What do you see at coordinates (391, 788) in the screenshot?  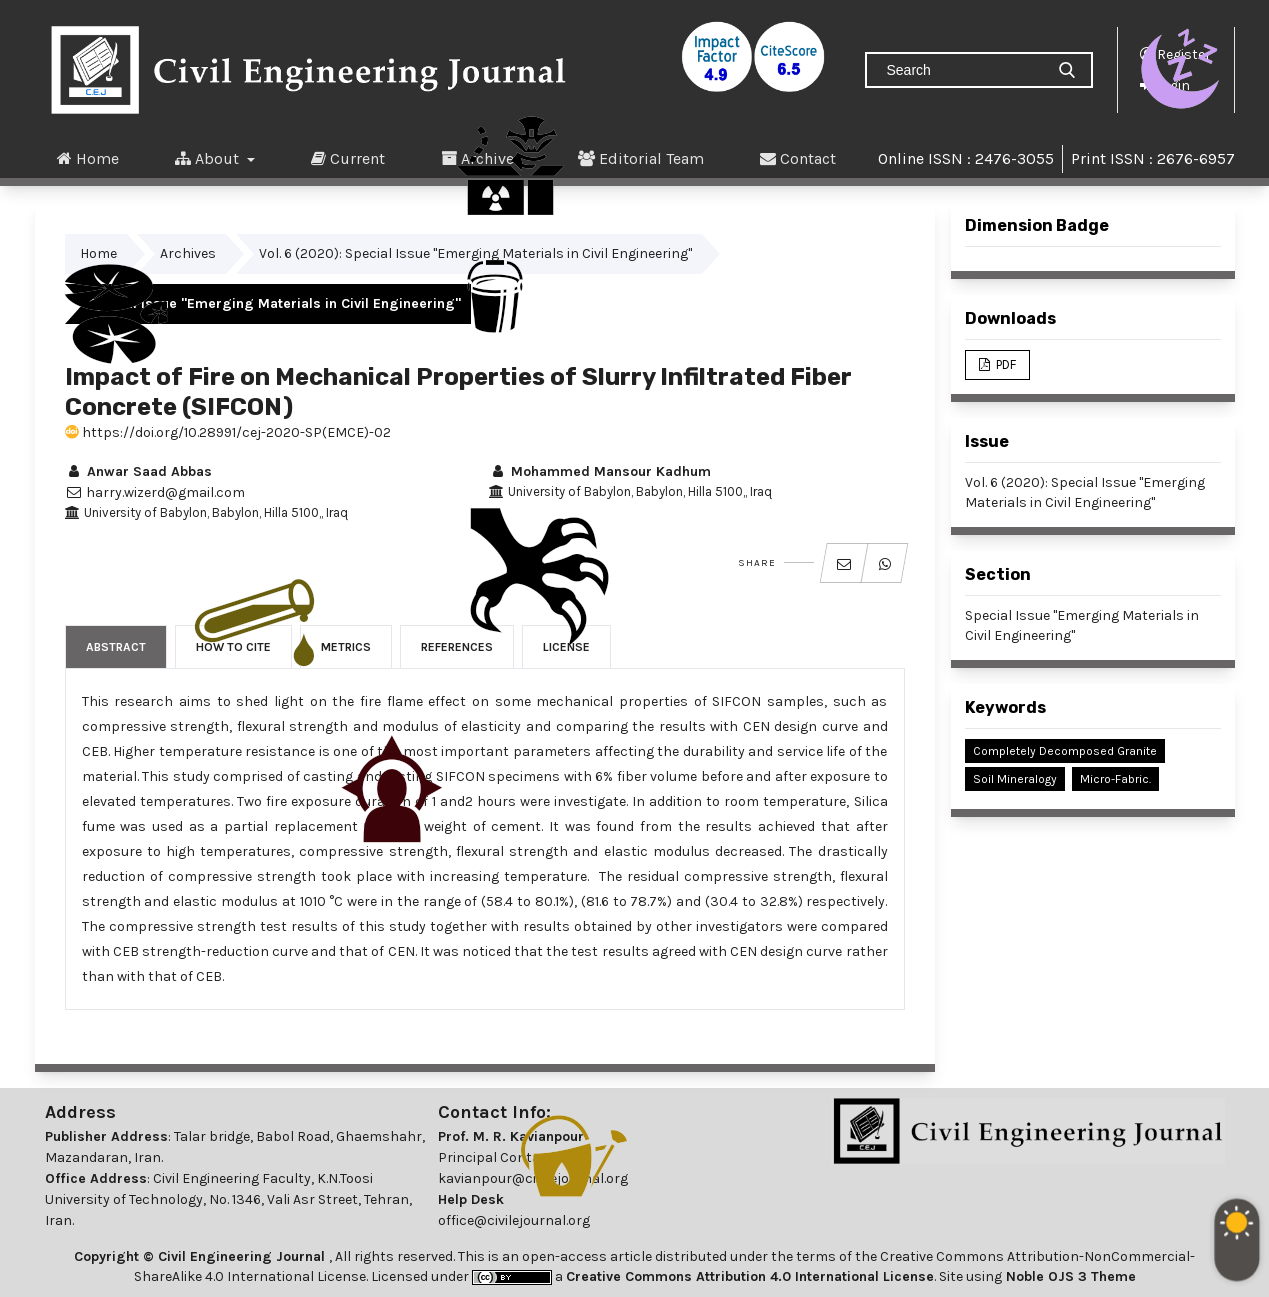 I see `indicates a holy or divine character class` at bounding box center [391, 788].